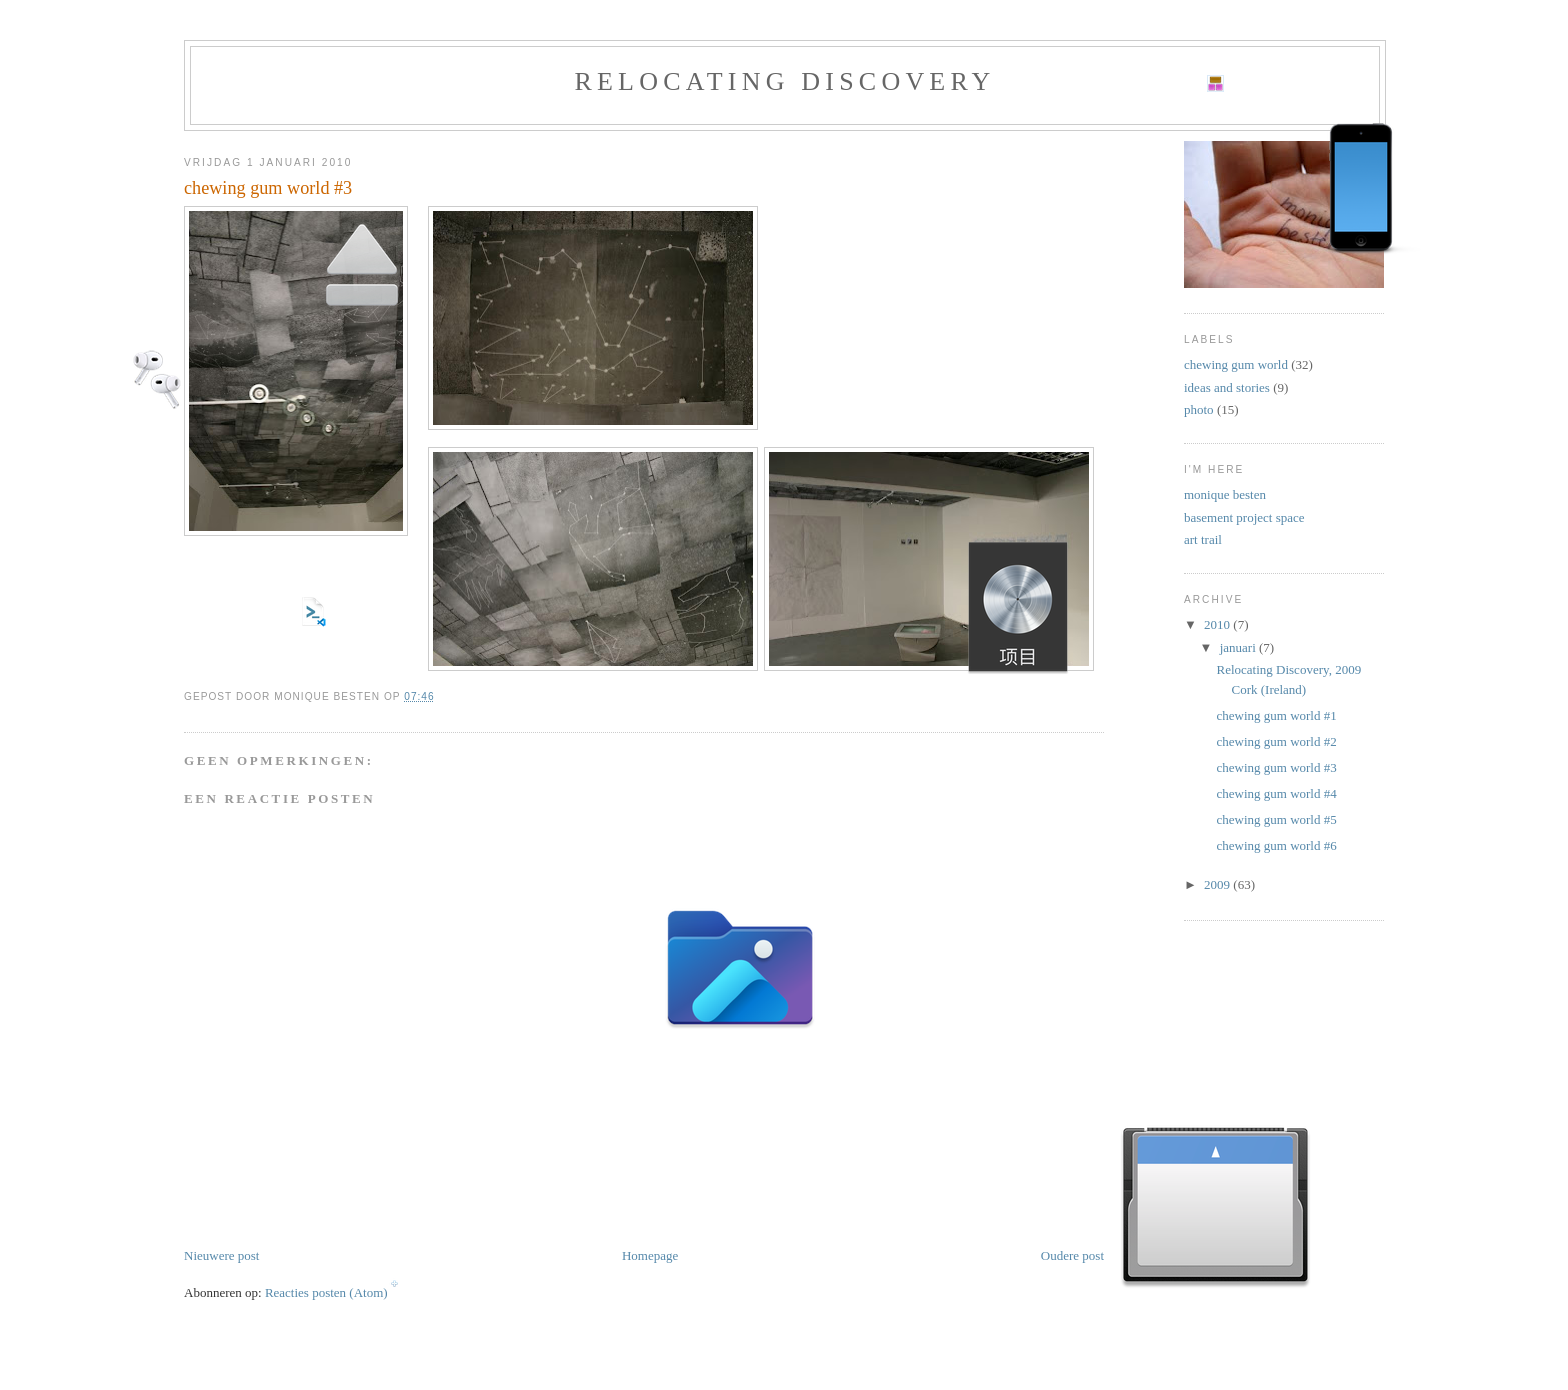 Image resolution: width=1568 pixels, height=1390 pixels. I want to click on eject a disc or removable media, so click(362, 265).